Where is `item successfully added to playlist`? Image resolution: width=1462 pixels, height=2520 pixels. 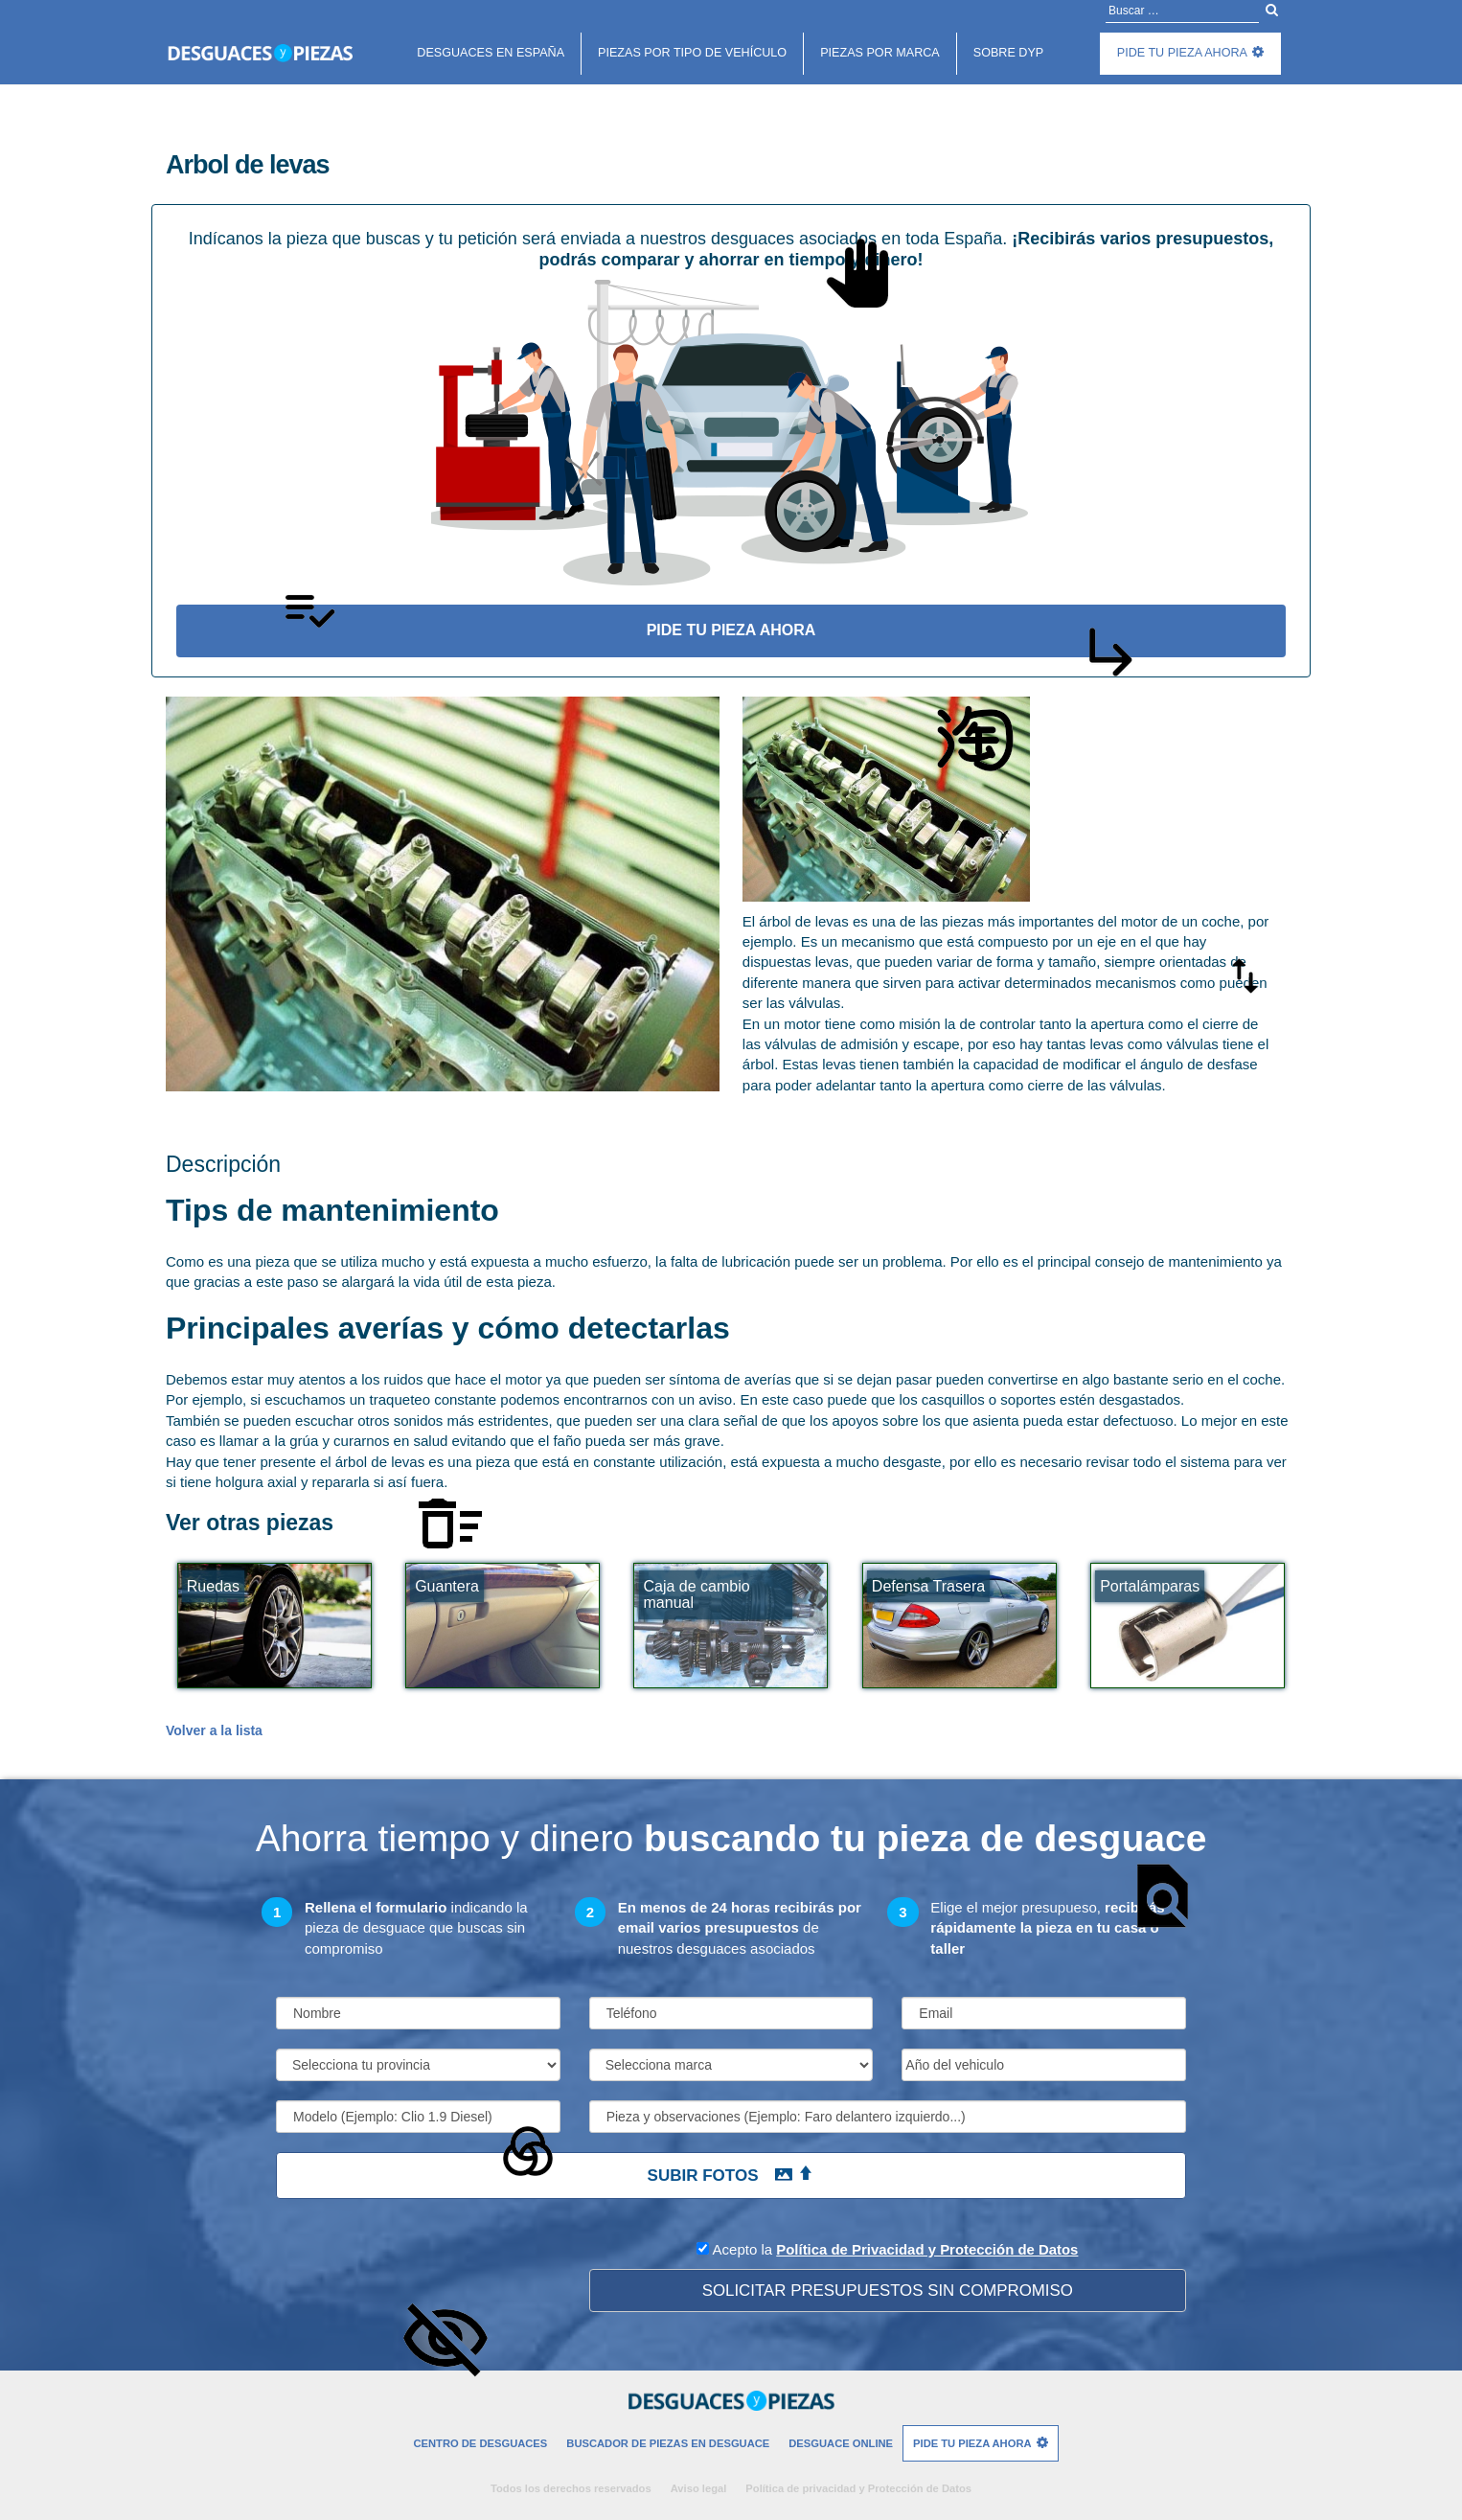 item successfully added to playlist is located at coordinates (309, 609).